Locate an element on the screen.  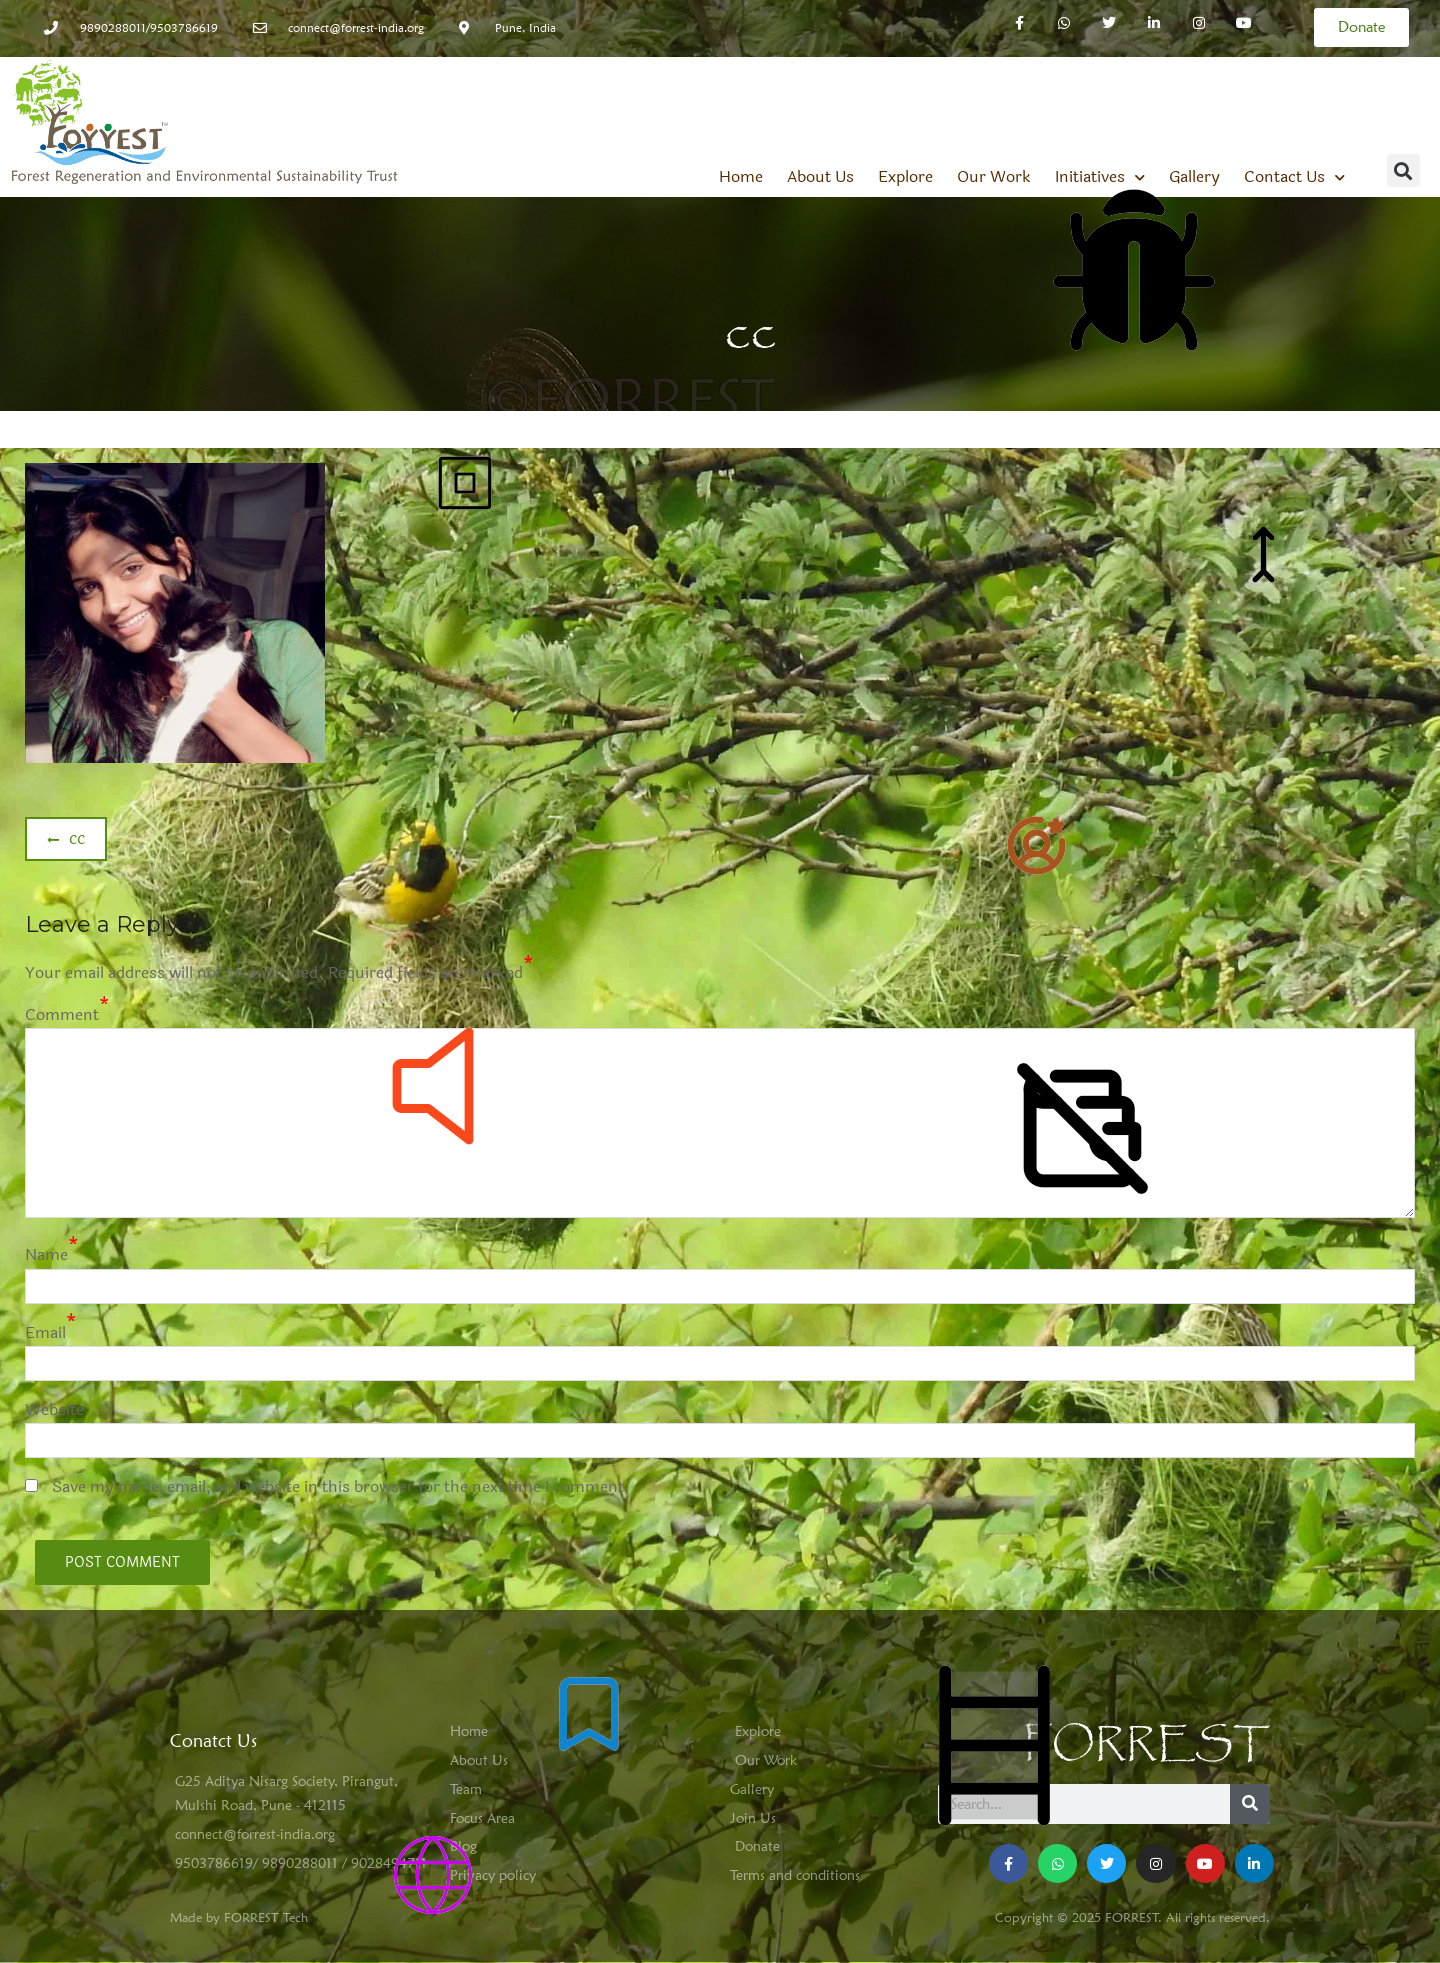
report a bug or issue is located at coordinates (1134, 270).